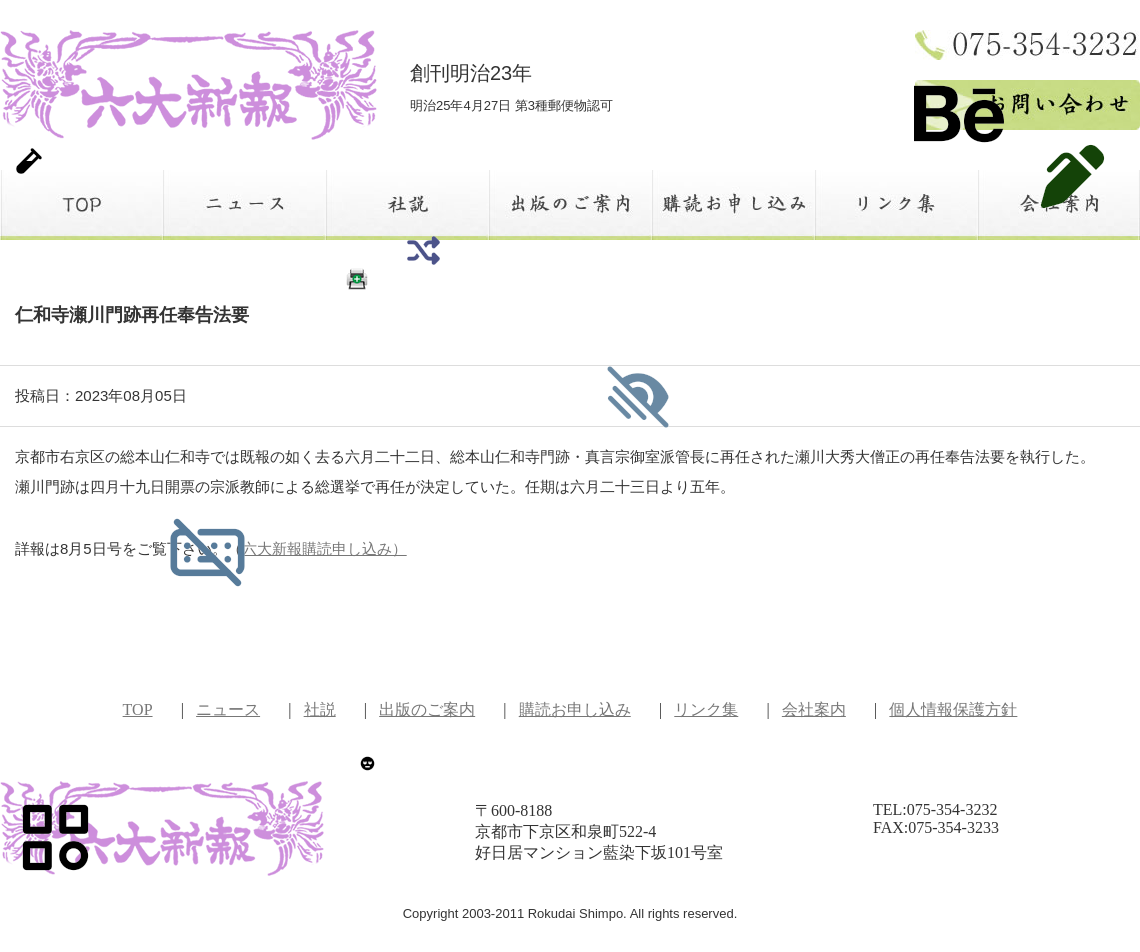 The width and height of the screenshot is (1140, 952). What do you see at coordinates (367, 763) in the screenshot?
I see `react with an eye-roll emoji` at bounding box center [367, 763].